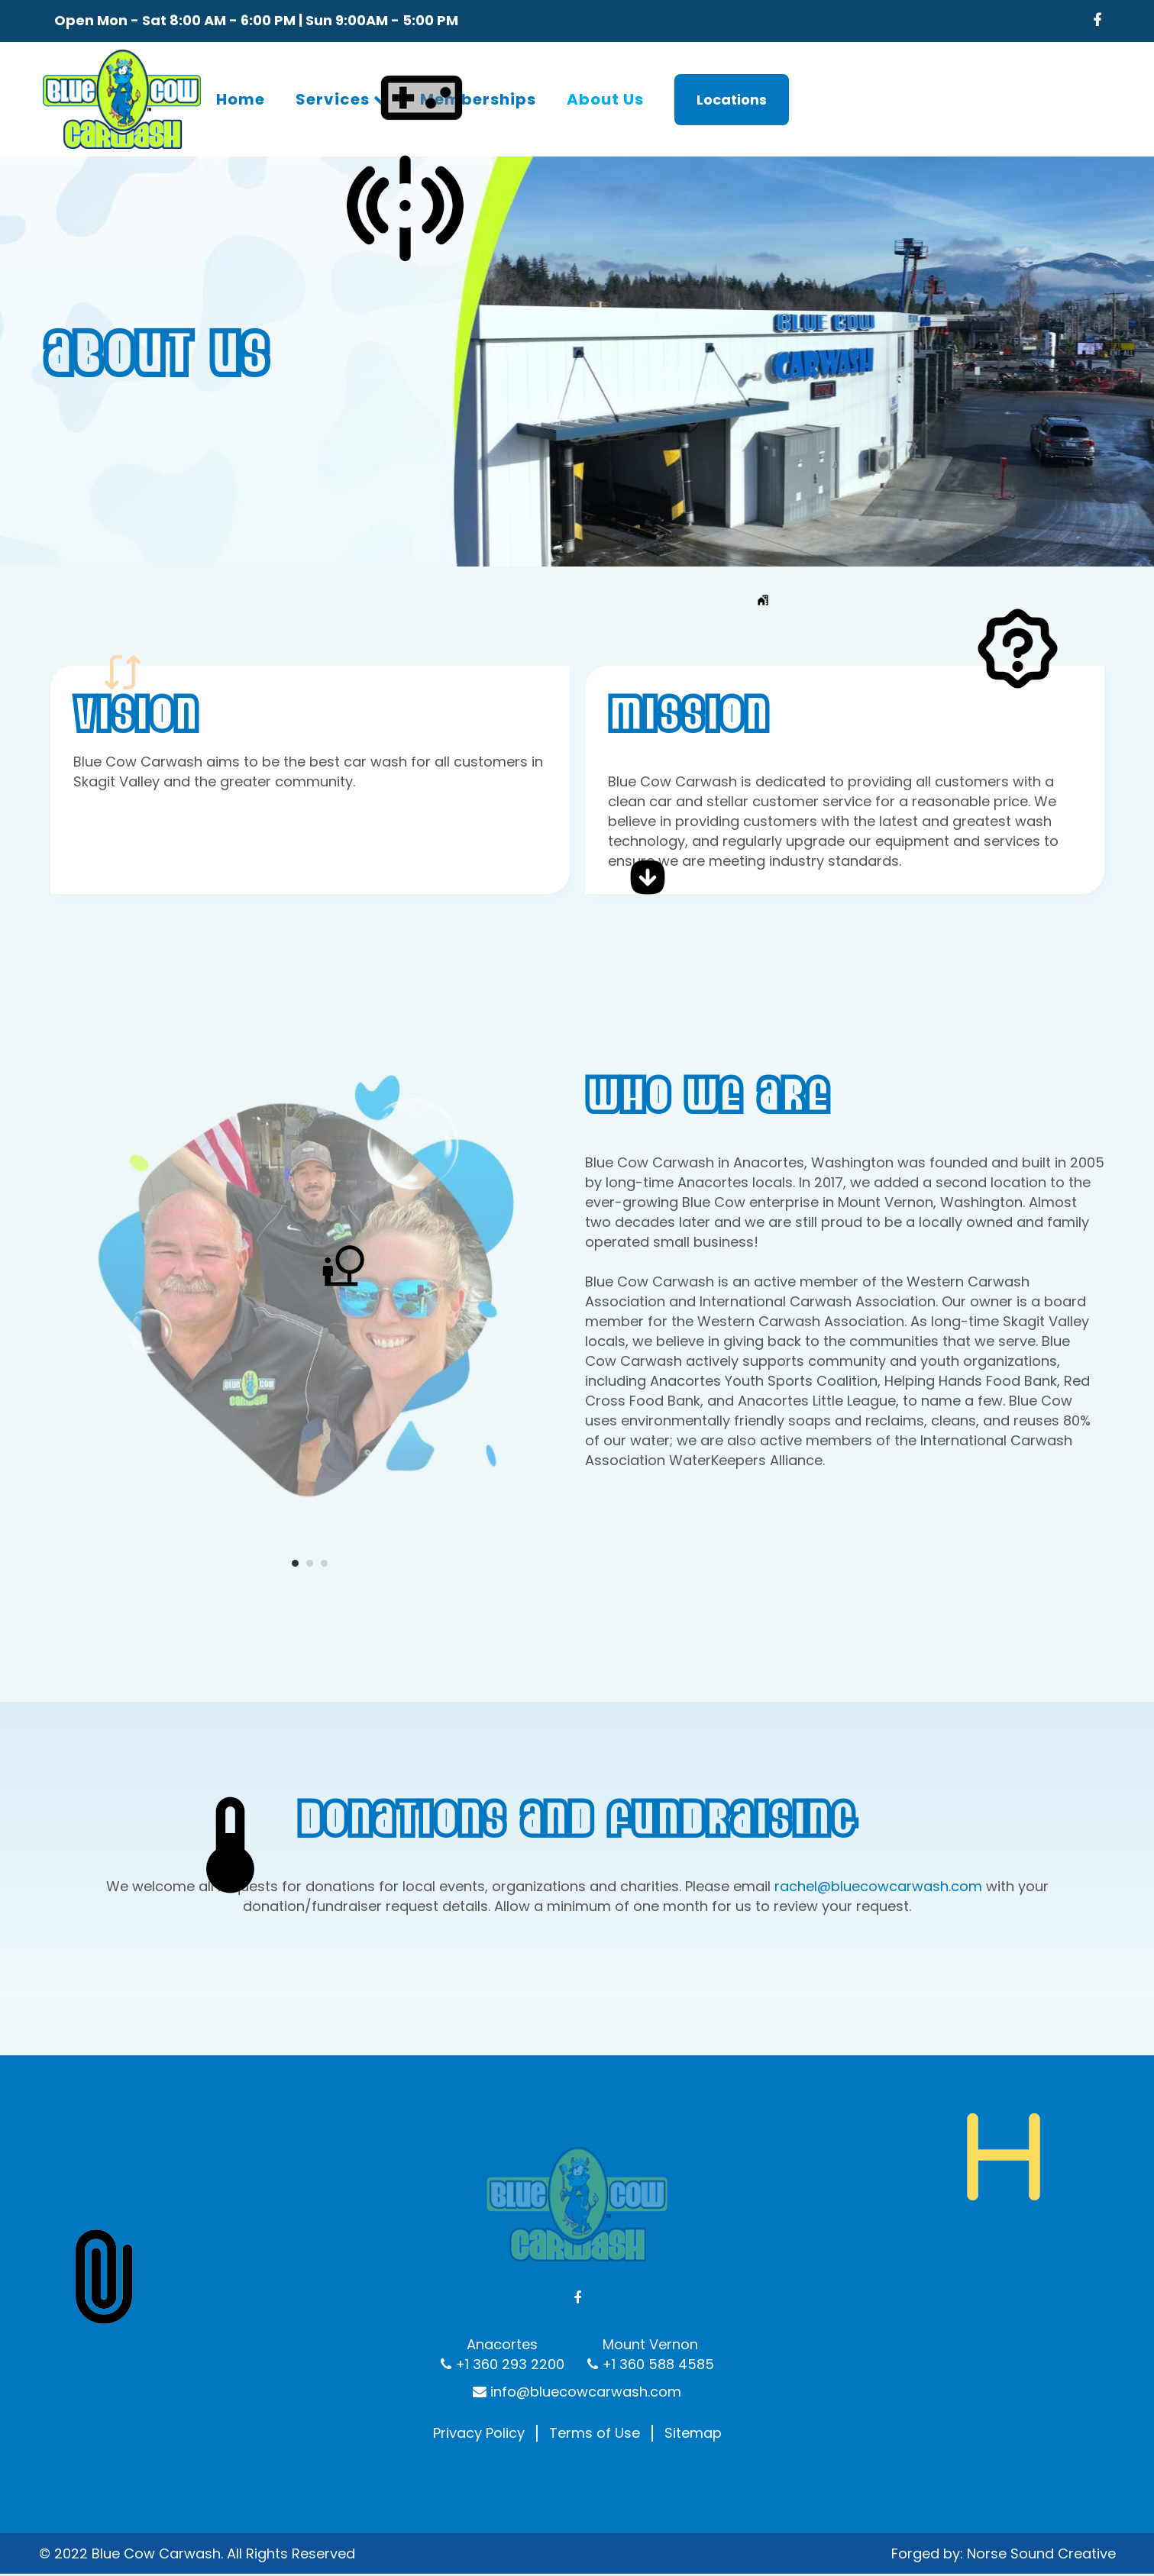 The image size is (1154, 2576). Describe the element at coordinates (763, 600) in the screenshot. I see `switch between home and work locations` at that location.